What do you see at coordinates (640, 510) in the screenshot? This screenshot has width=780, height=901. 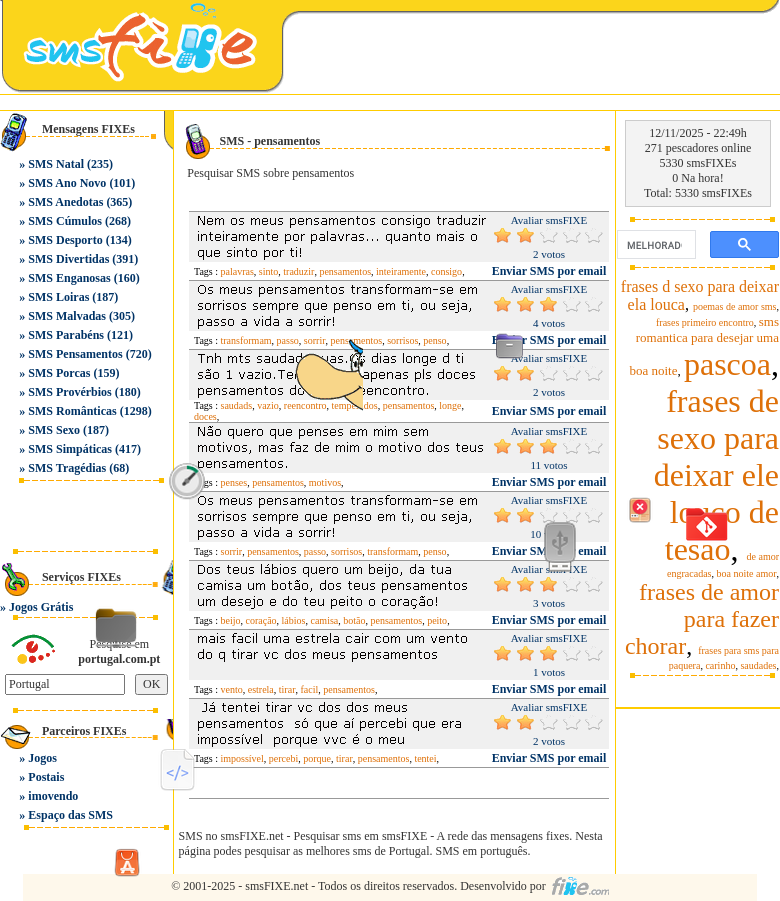 I see `indicates a package is queued for removal` at bounding box center [640, 510].